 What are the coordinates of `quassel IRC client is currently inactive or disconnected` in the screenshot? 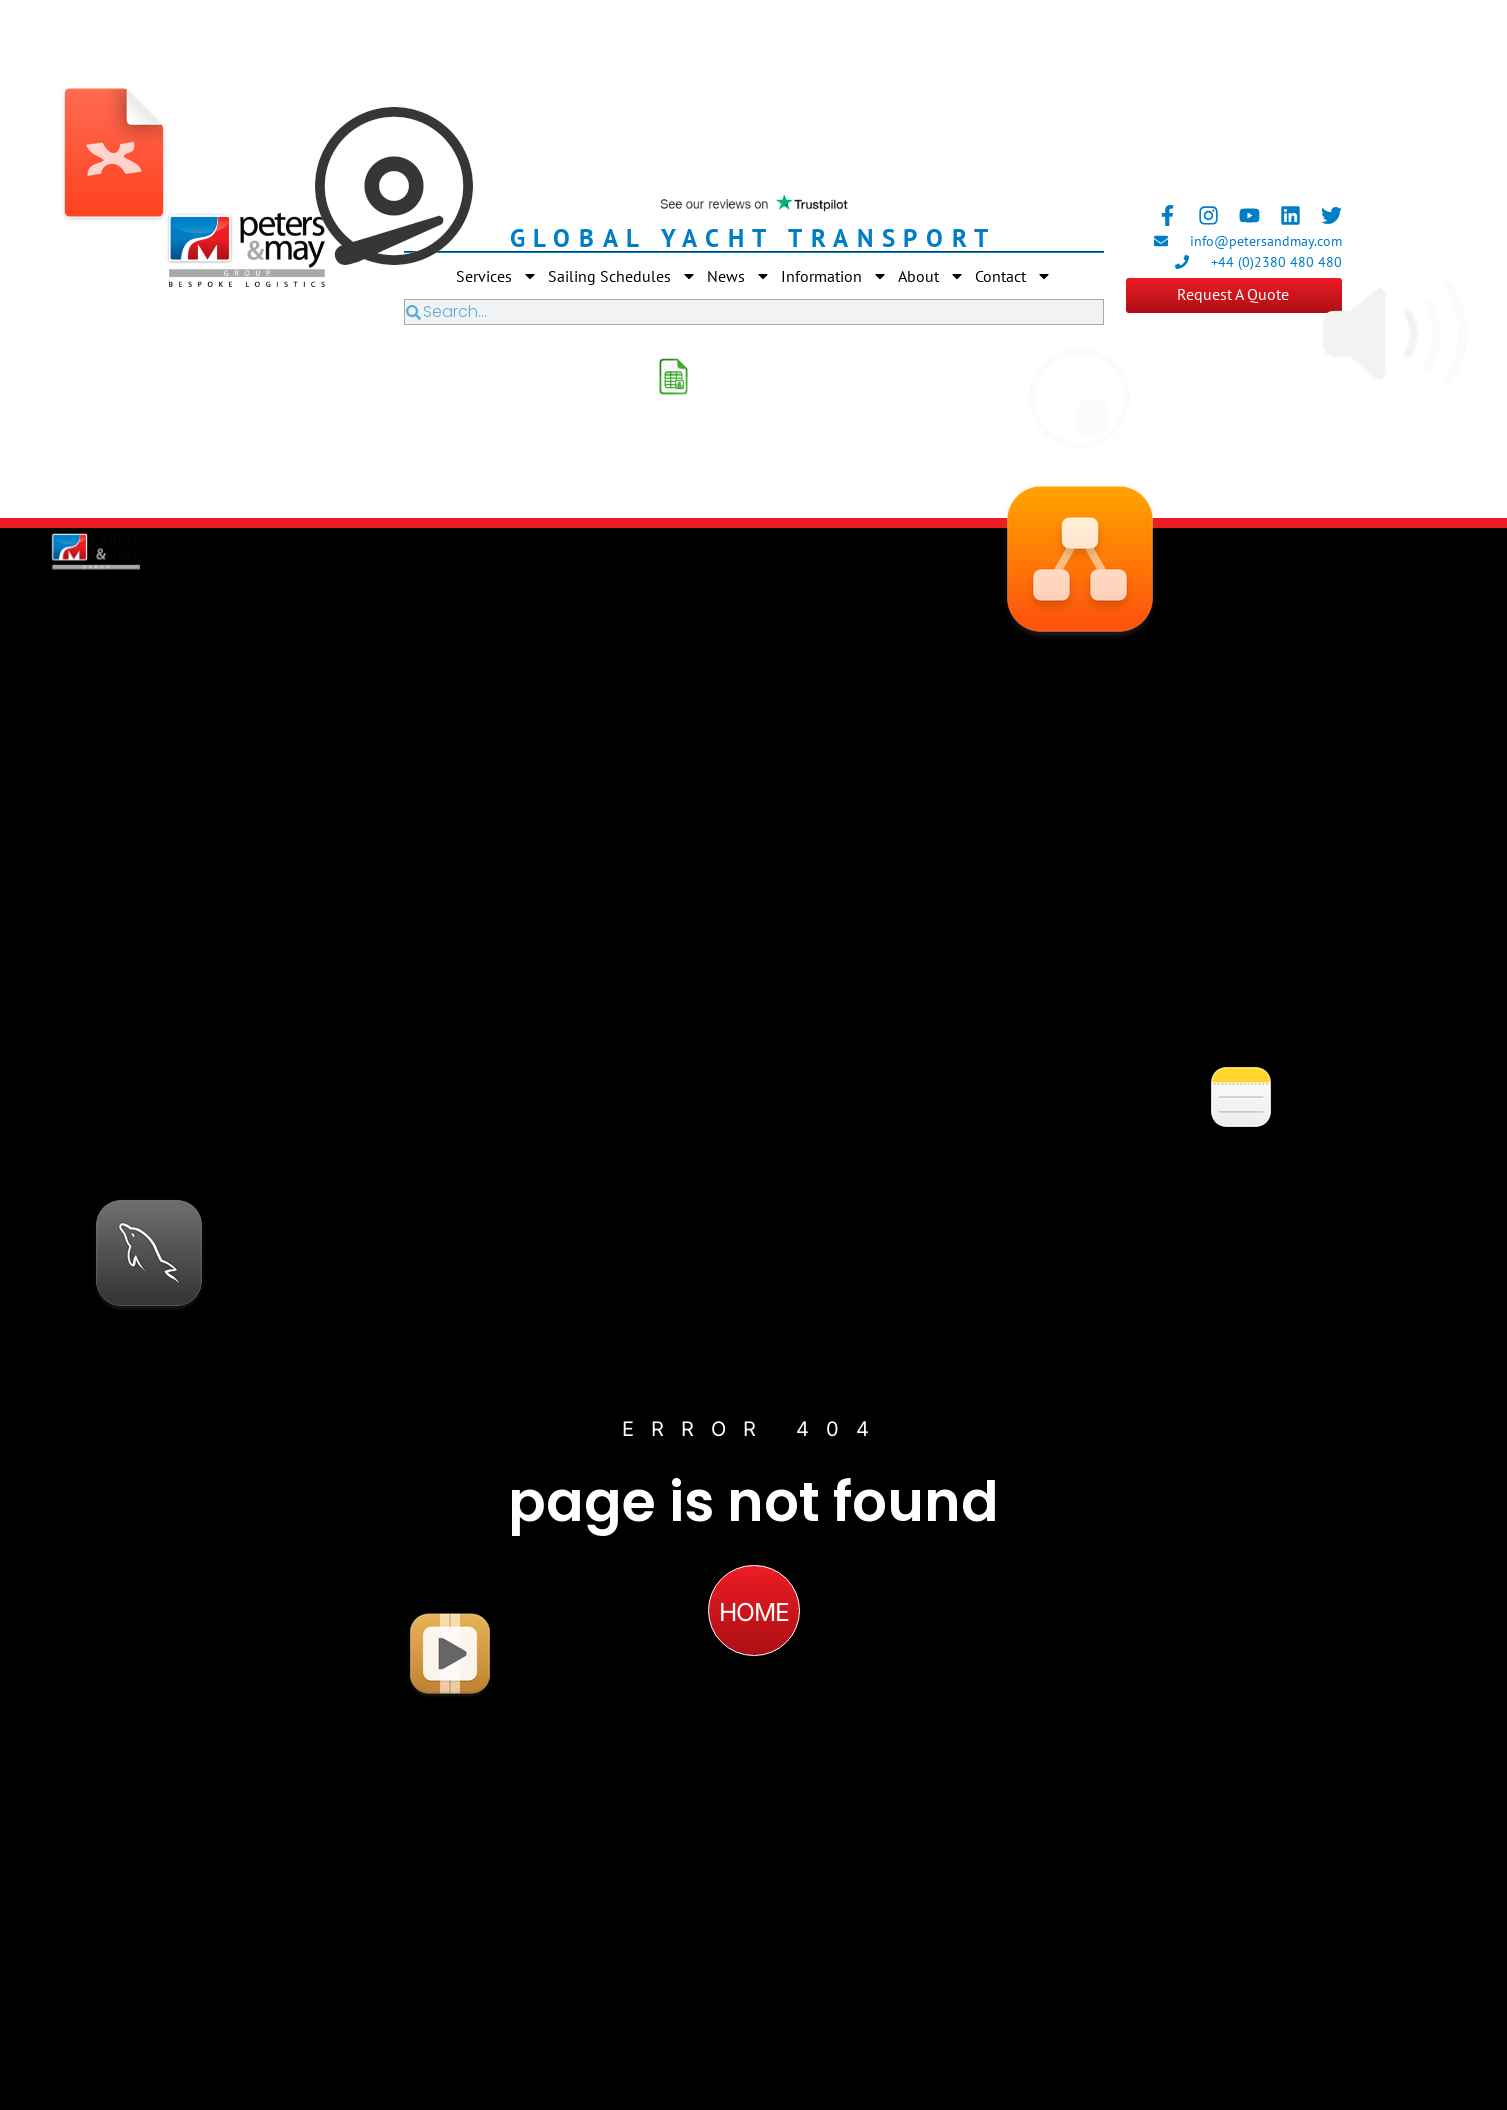 It's located at (1079, 398).